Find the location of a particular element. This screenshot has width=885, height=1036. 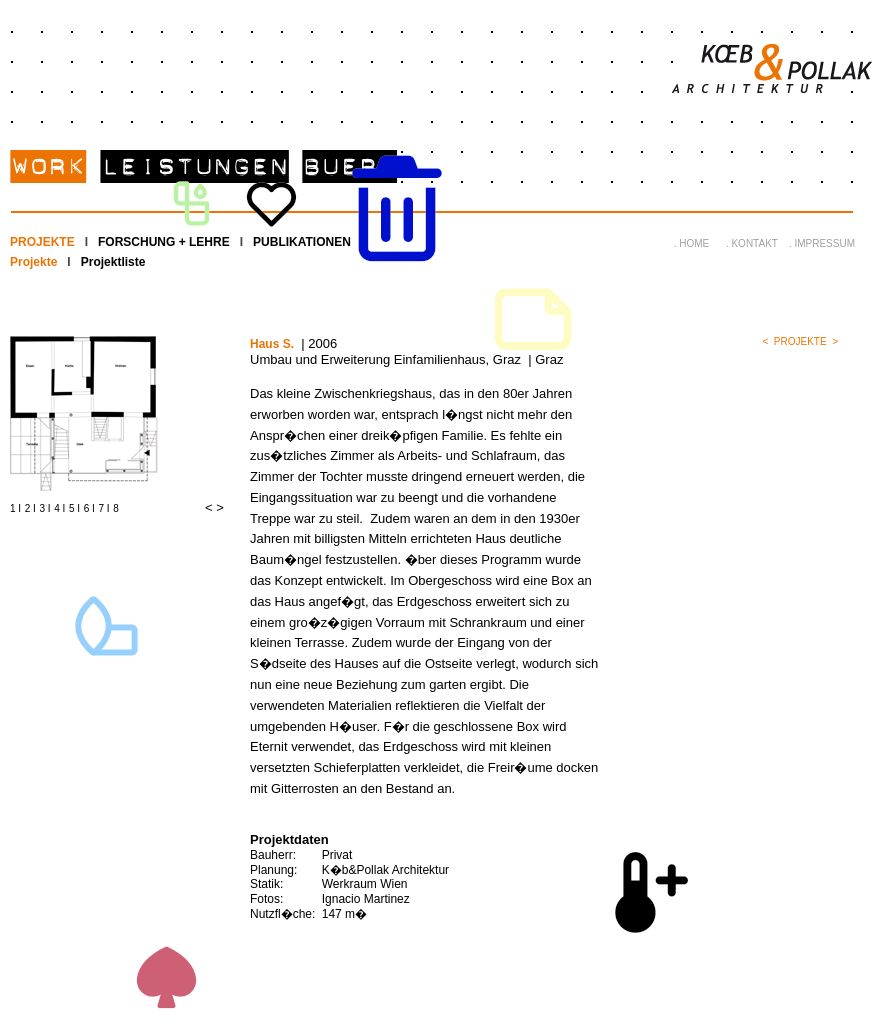

play card games or access a cards app is located at coordinates (166, 978).